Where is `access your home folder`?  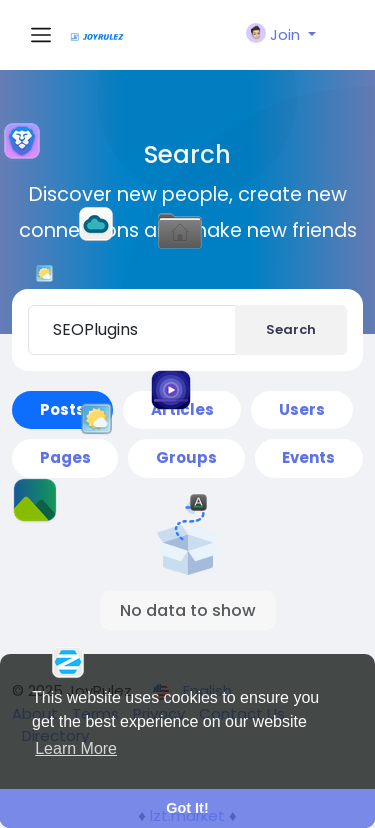
access your home folder is located at coordinates (180, 231).